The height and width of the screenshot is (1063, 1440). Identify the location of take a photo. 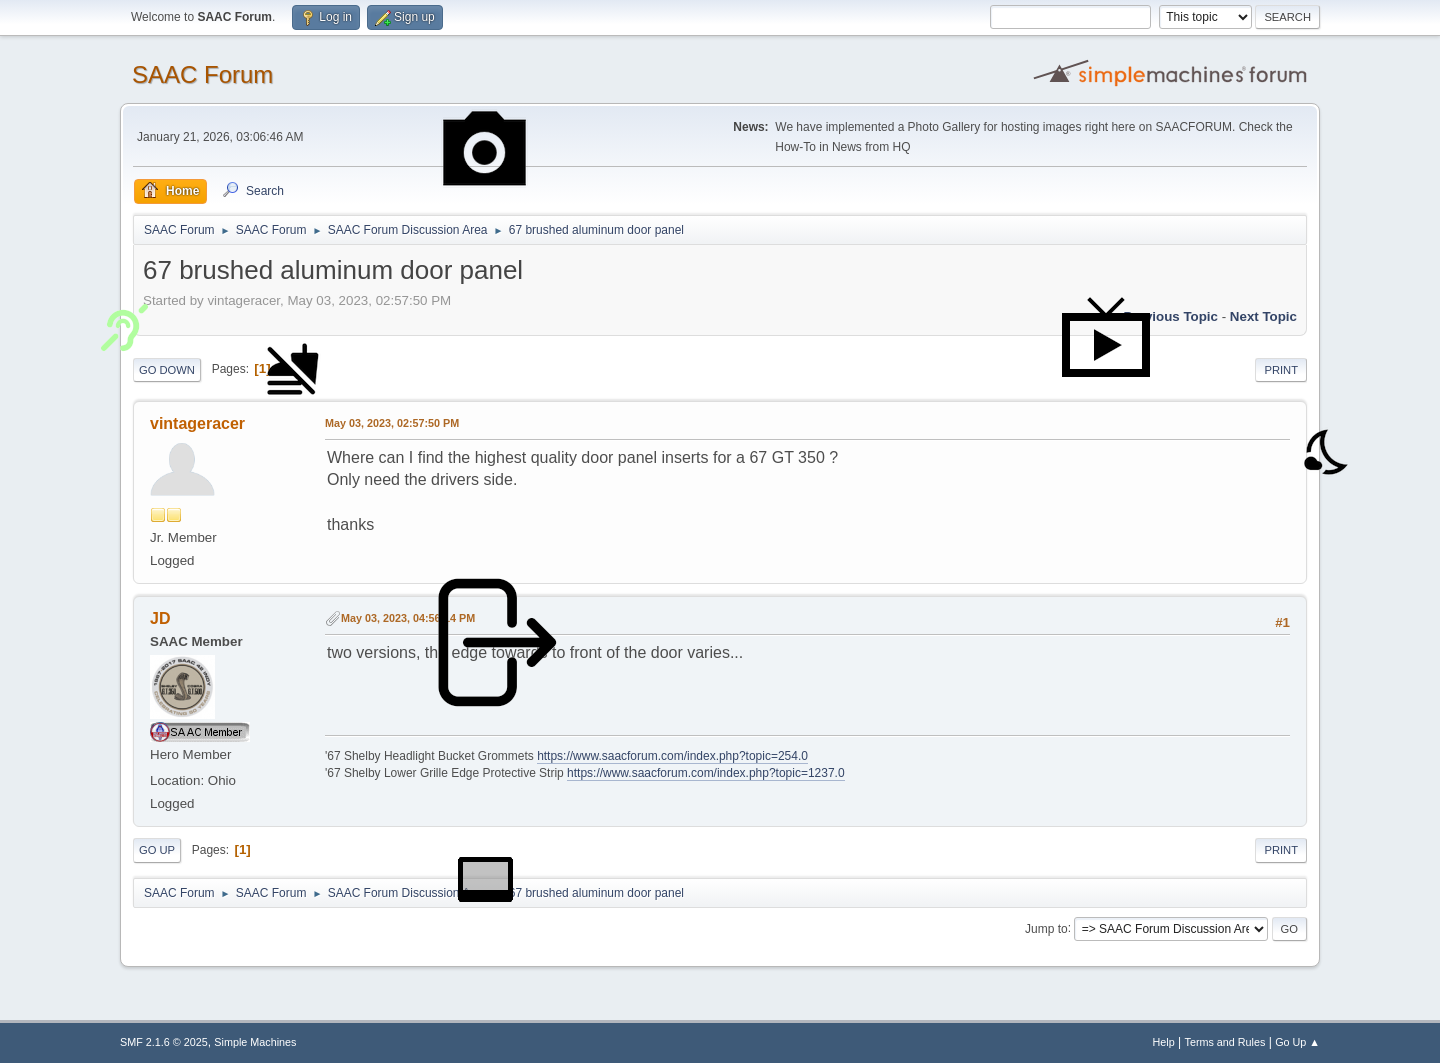
(484, 152).